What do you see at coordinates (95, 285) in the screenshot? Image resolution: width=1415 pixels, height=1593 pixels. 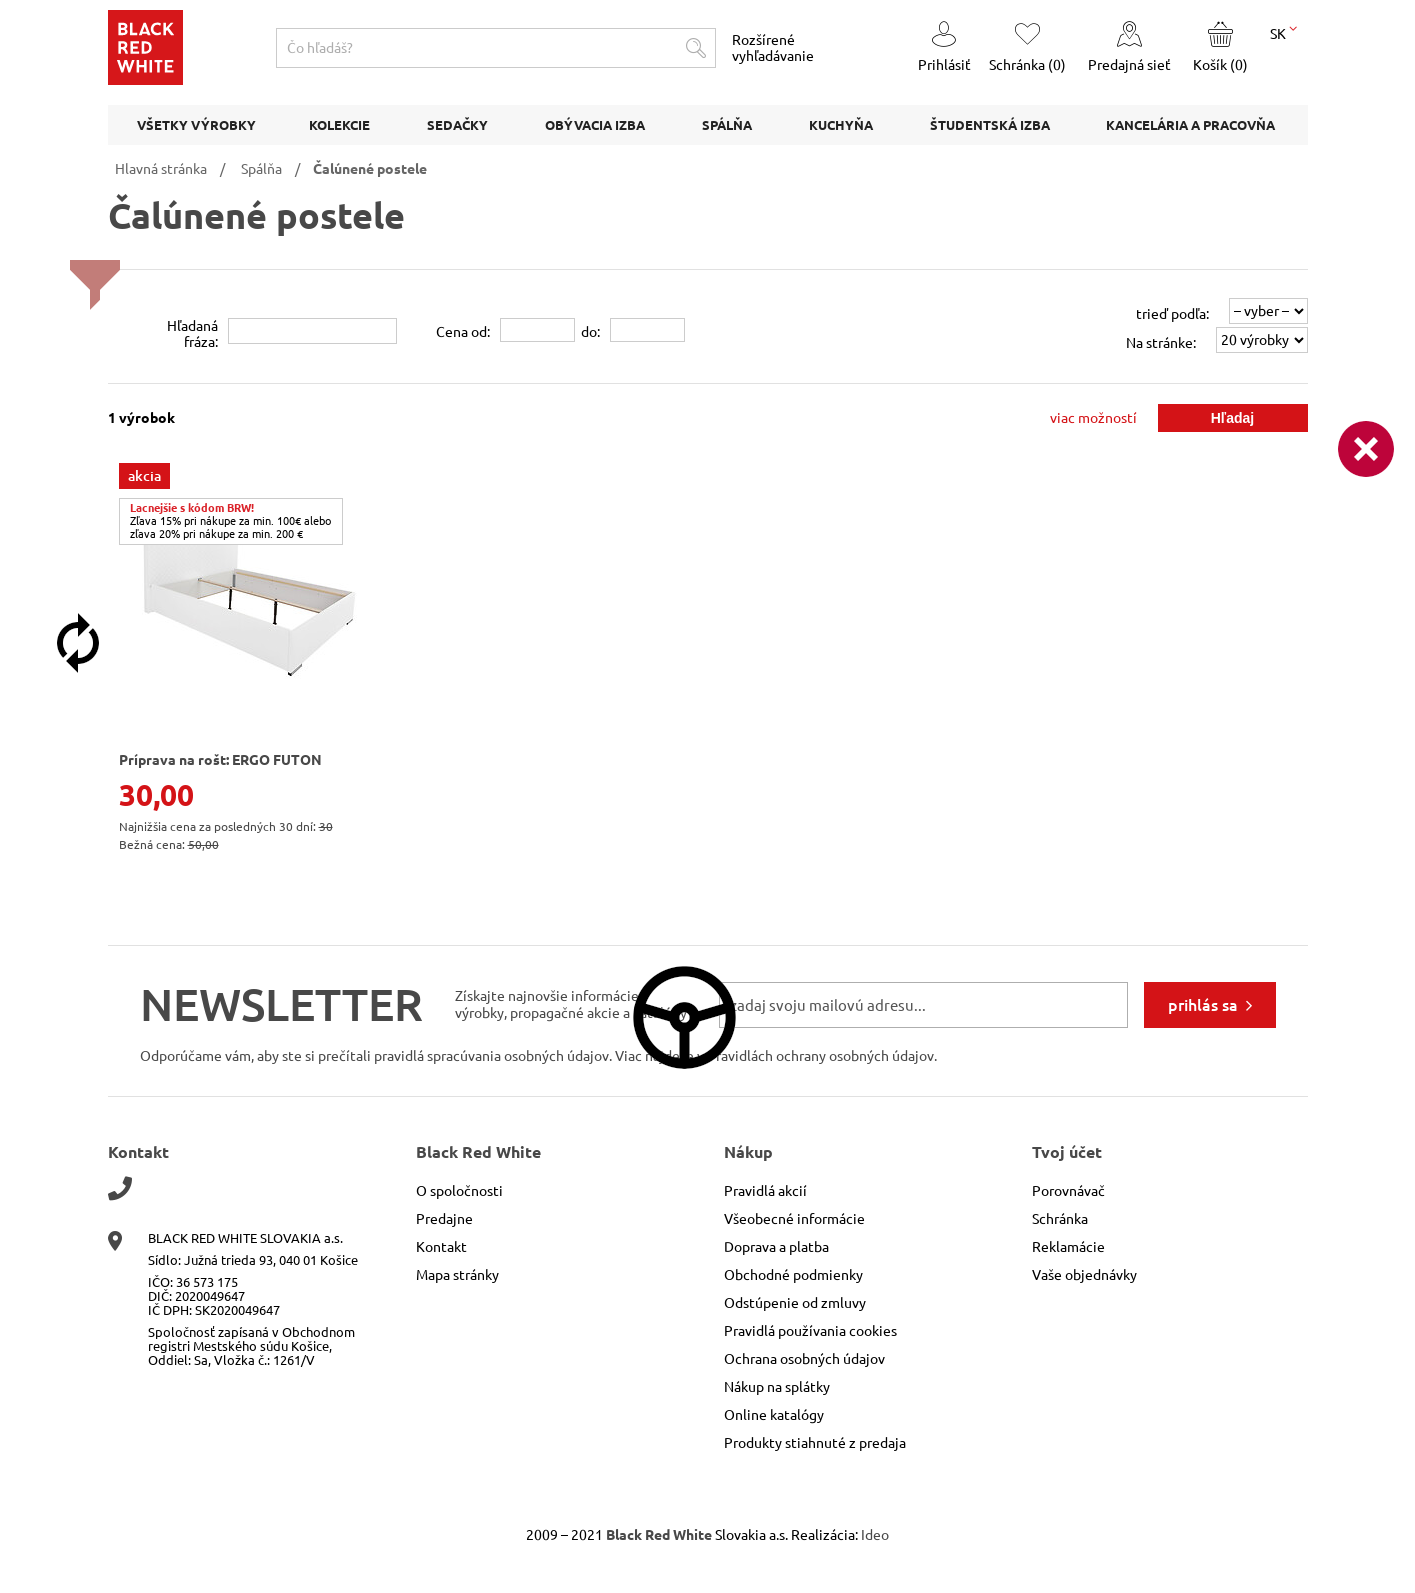 I see `filter or sort content` at bounding box center [95, 285].